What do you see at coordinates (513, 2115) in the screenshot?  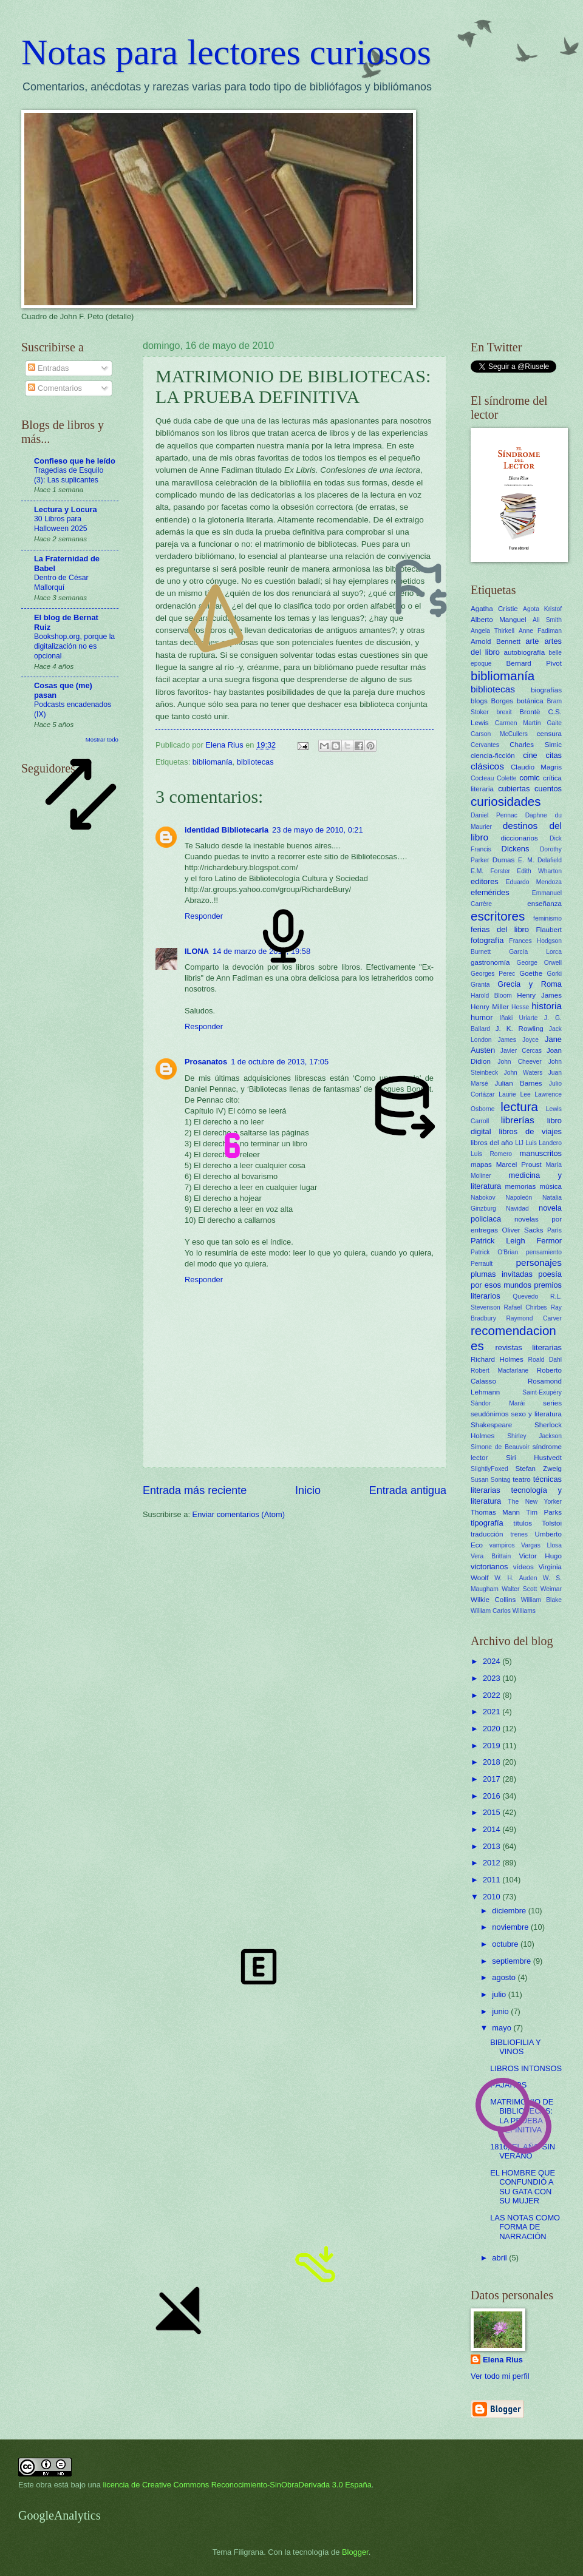 I see `subtract or remove a shape from selection` at bounding box center [513, 2115].